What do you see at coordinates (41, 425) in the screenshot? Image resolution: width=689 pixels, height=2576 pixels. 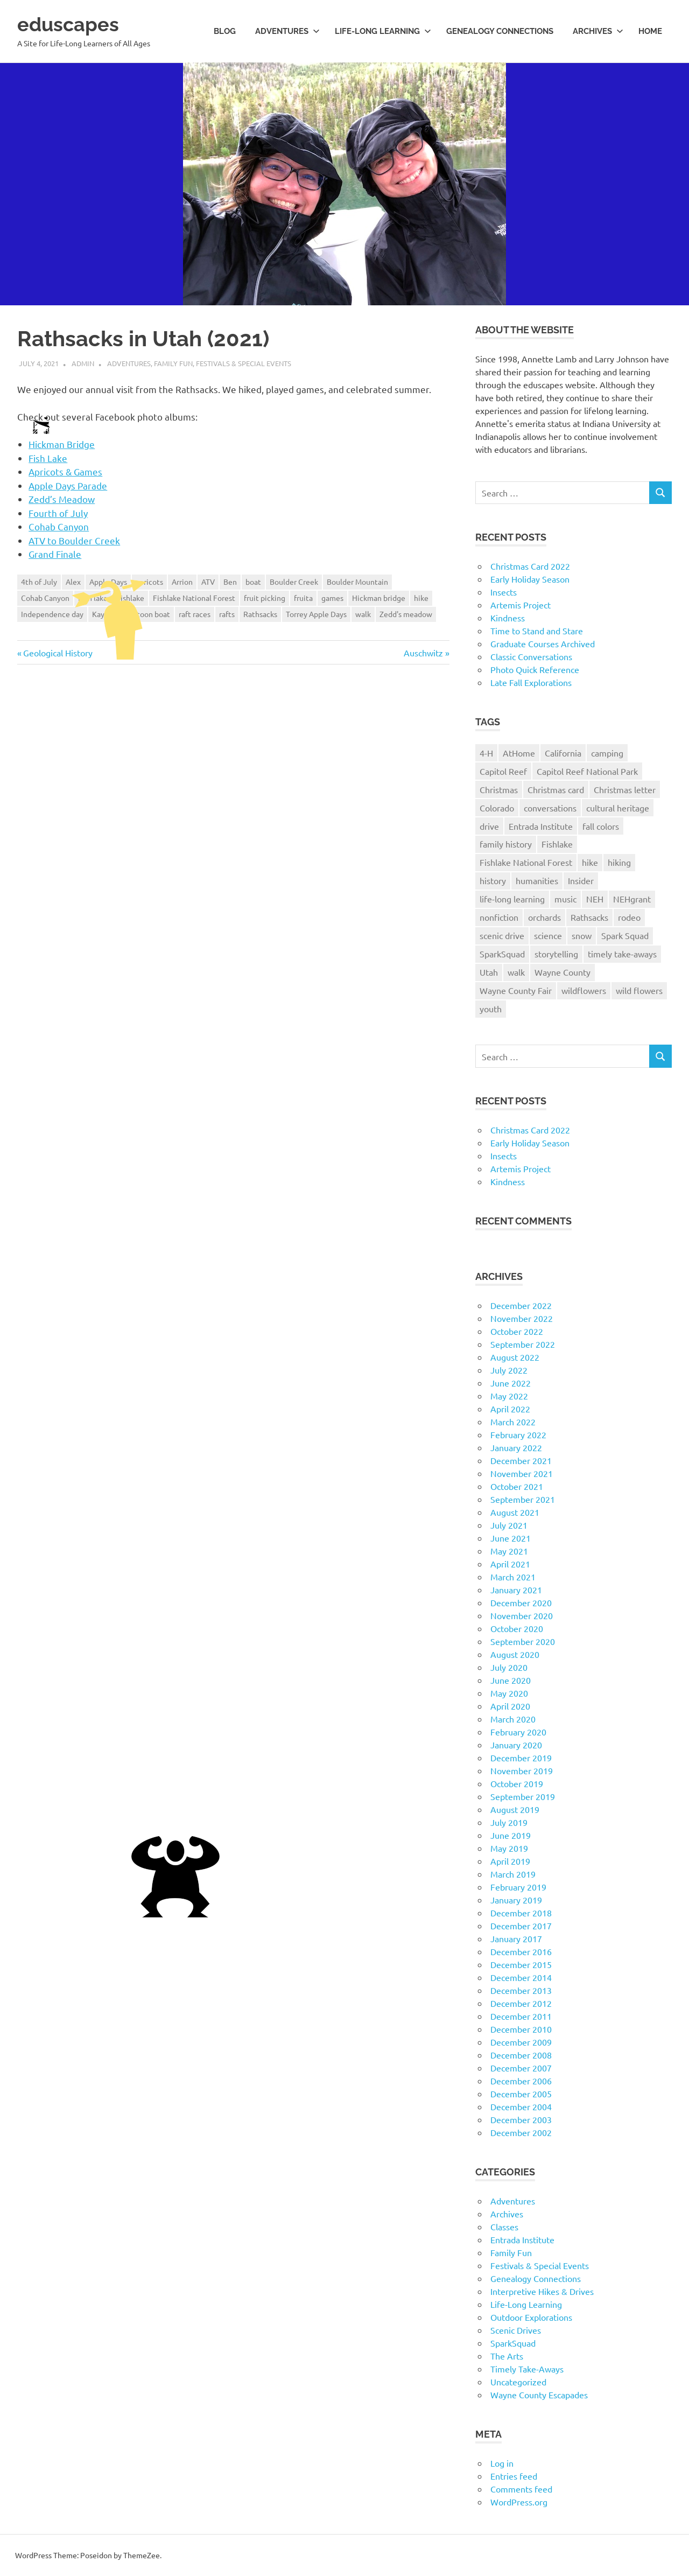 I see `set up camp in a desert region` at bounding box center [41, 425].